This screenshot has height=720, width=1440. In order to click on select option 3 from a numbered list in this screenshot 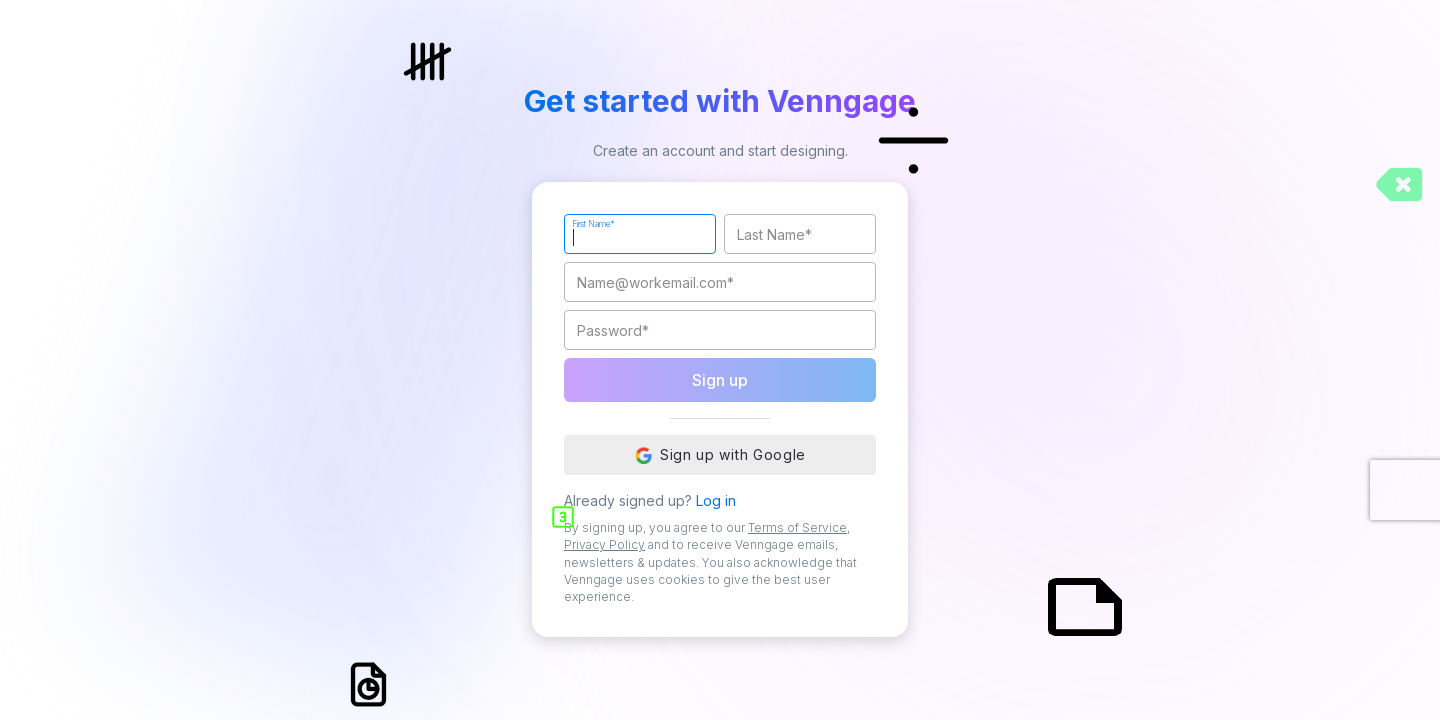, I will do `click(563, 517)`.